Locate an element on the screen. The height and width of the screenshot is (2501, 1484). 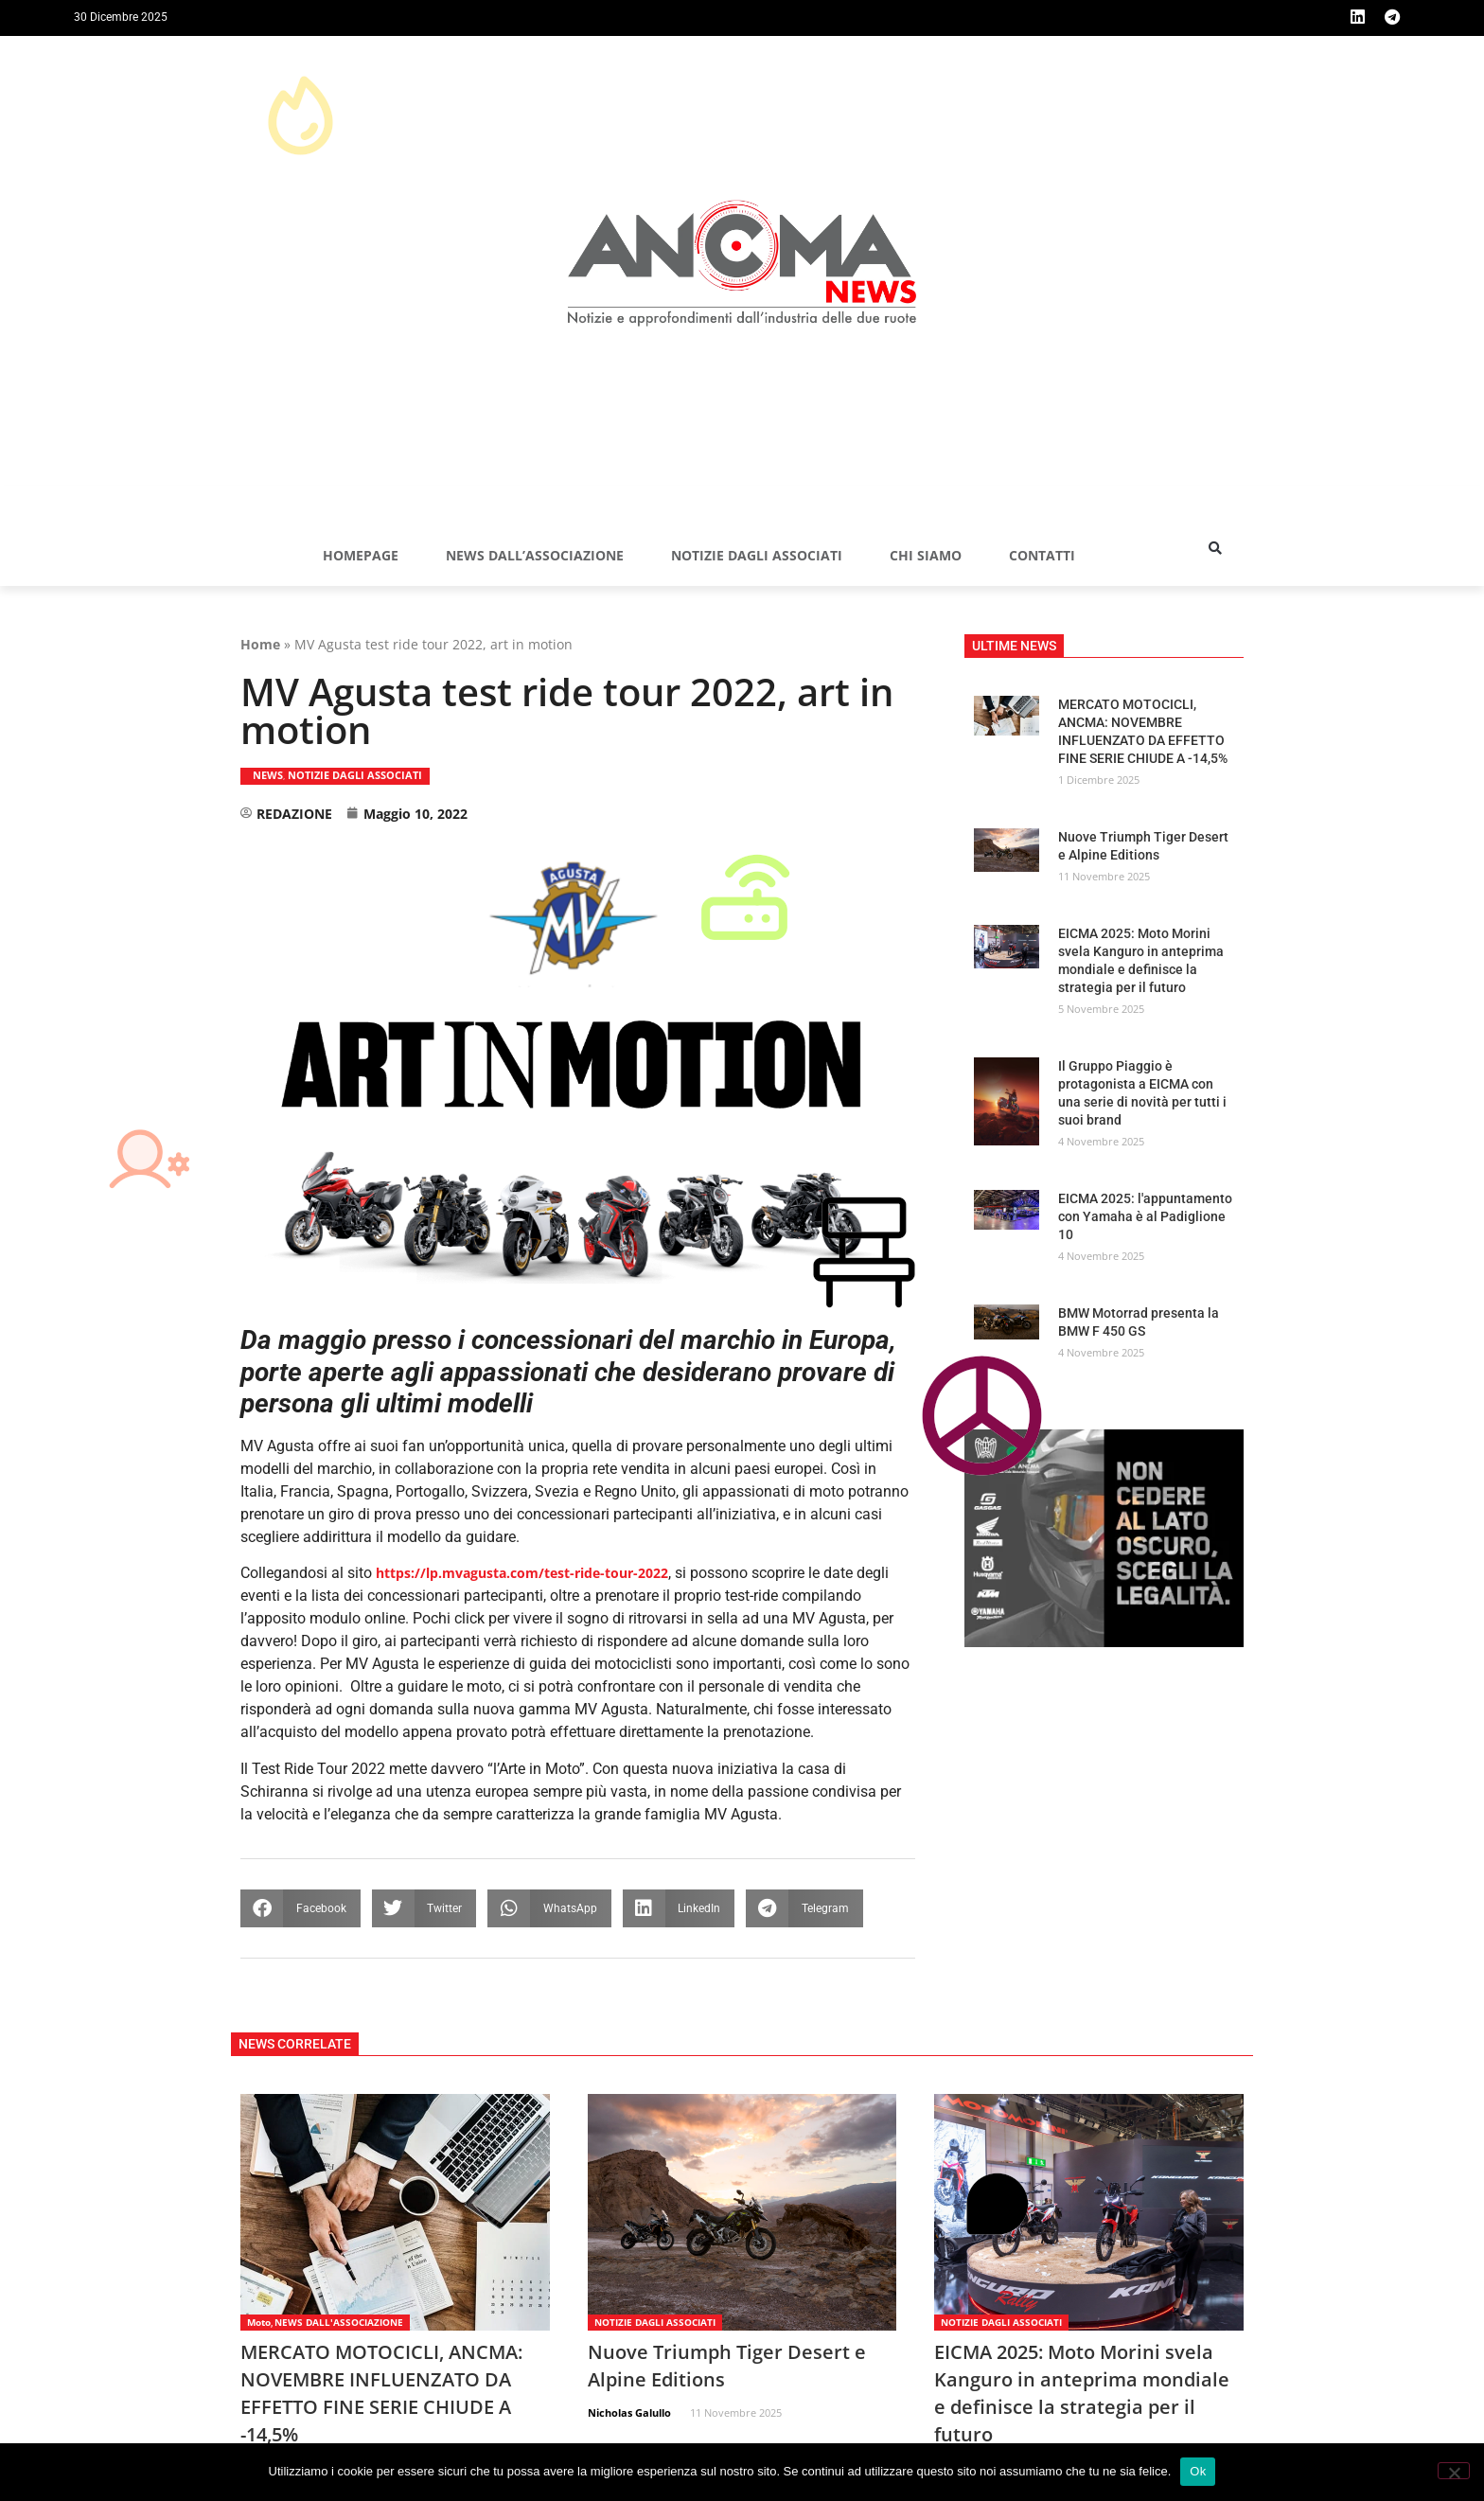
access user settings or preferences is located at coordinates (147, 1162).